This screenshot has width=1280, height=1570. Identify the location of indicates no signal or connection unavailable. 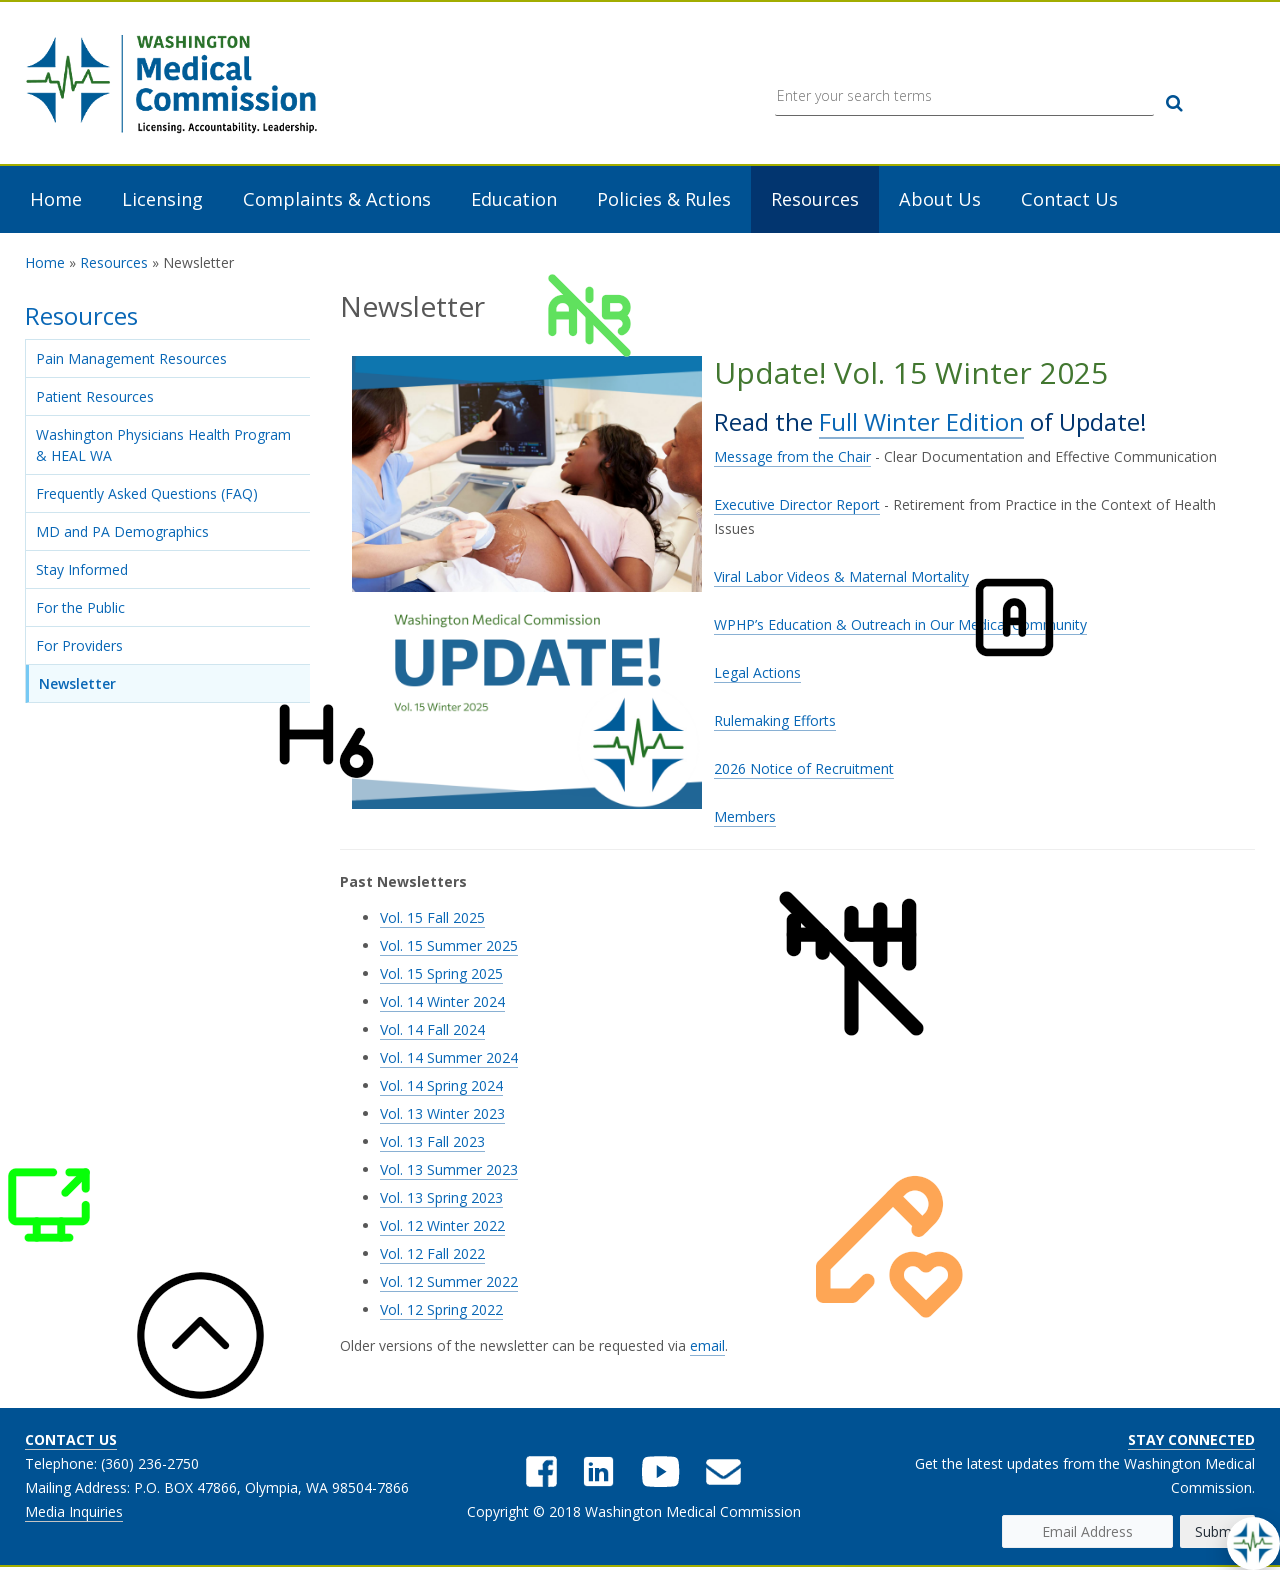
(851, 963).